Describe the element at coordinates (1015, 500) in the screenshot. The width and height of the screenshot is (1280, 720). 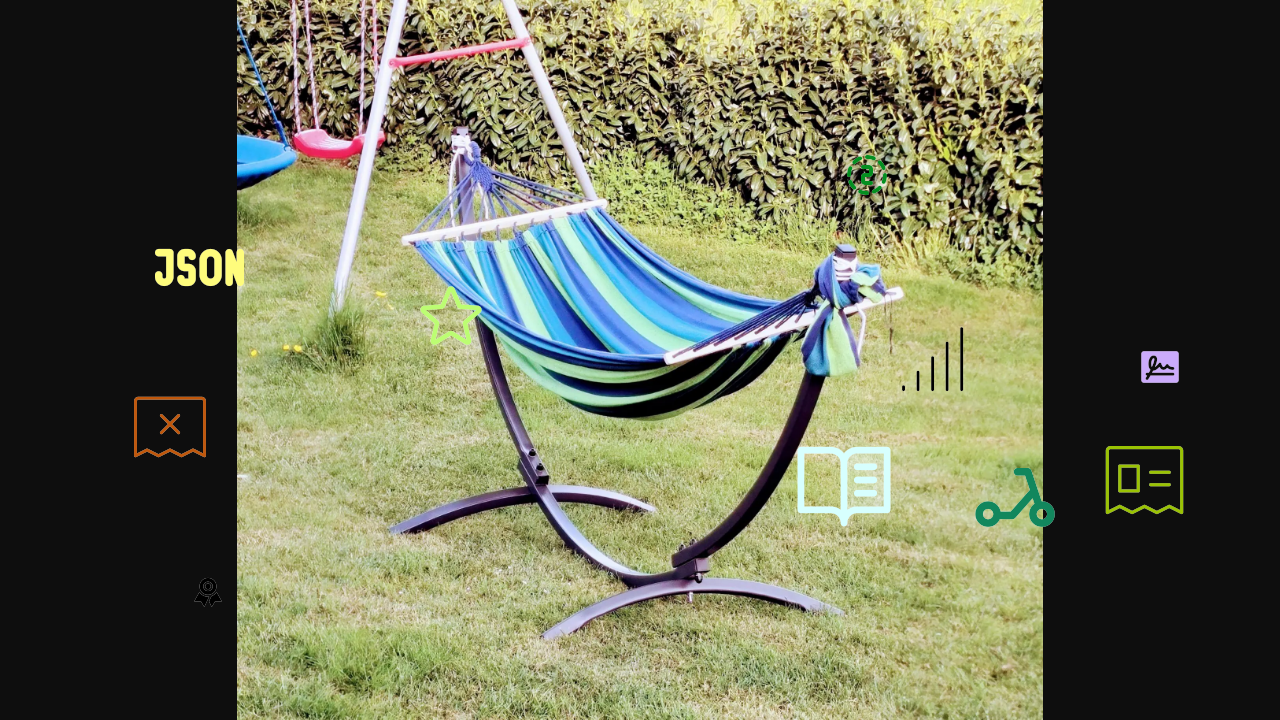
I see `select scooter as transportation mode` at that location.